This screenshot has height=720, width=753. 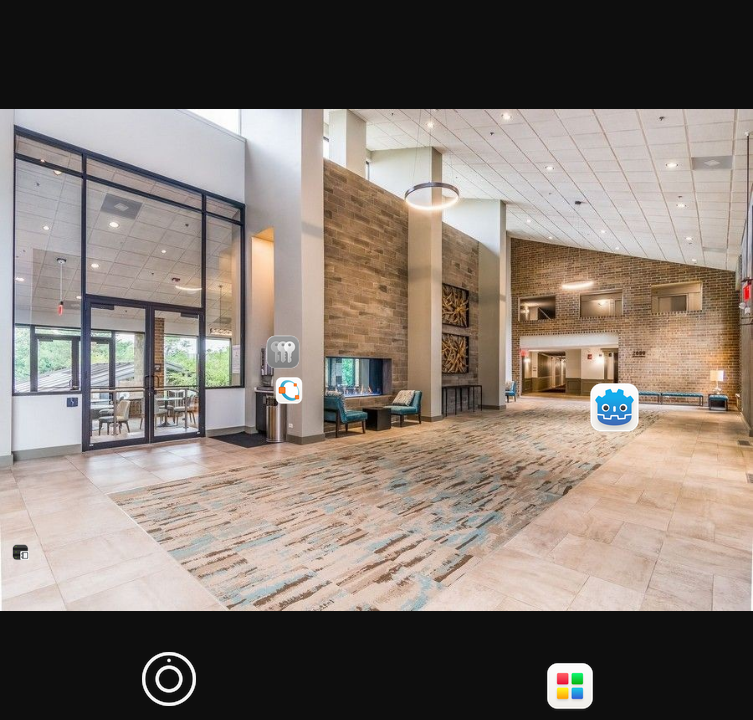 I want to click on configure LDAP server connection settings, so click(x=20, y=552).